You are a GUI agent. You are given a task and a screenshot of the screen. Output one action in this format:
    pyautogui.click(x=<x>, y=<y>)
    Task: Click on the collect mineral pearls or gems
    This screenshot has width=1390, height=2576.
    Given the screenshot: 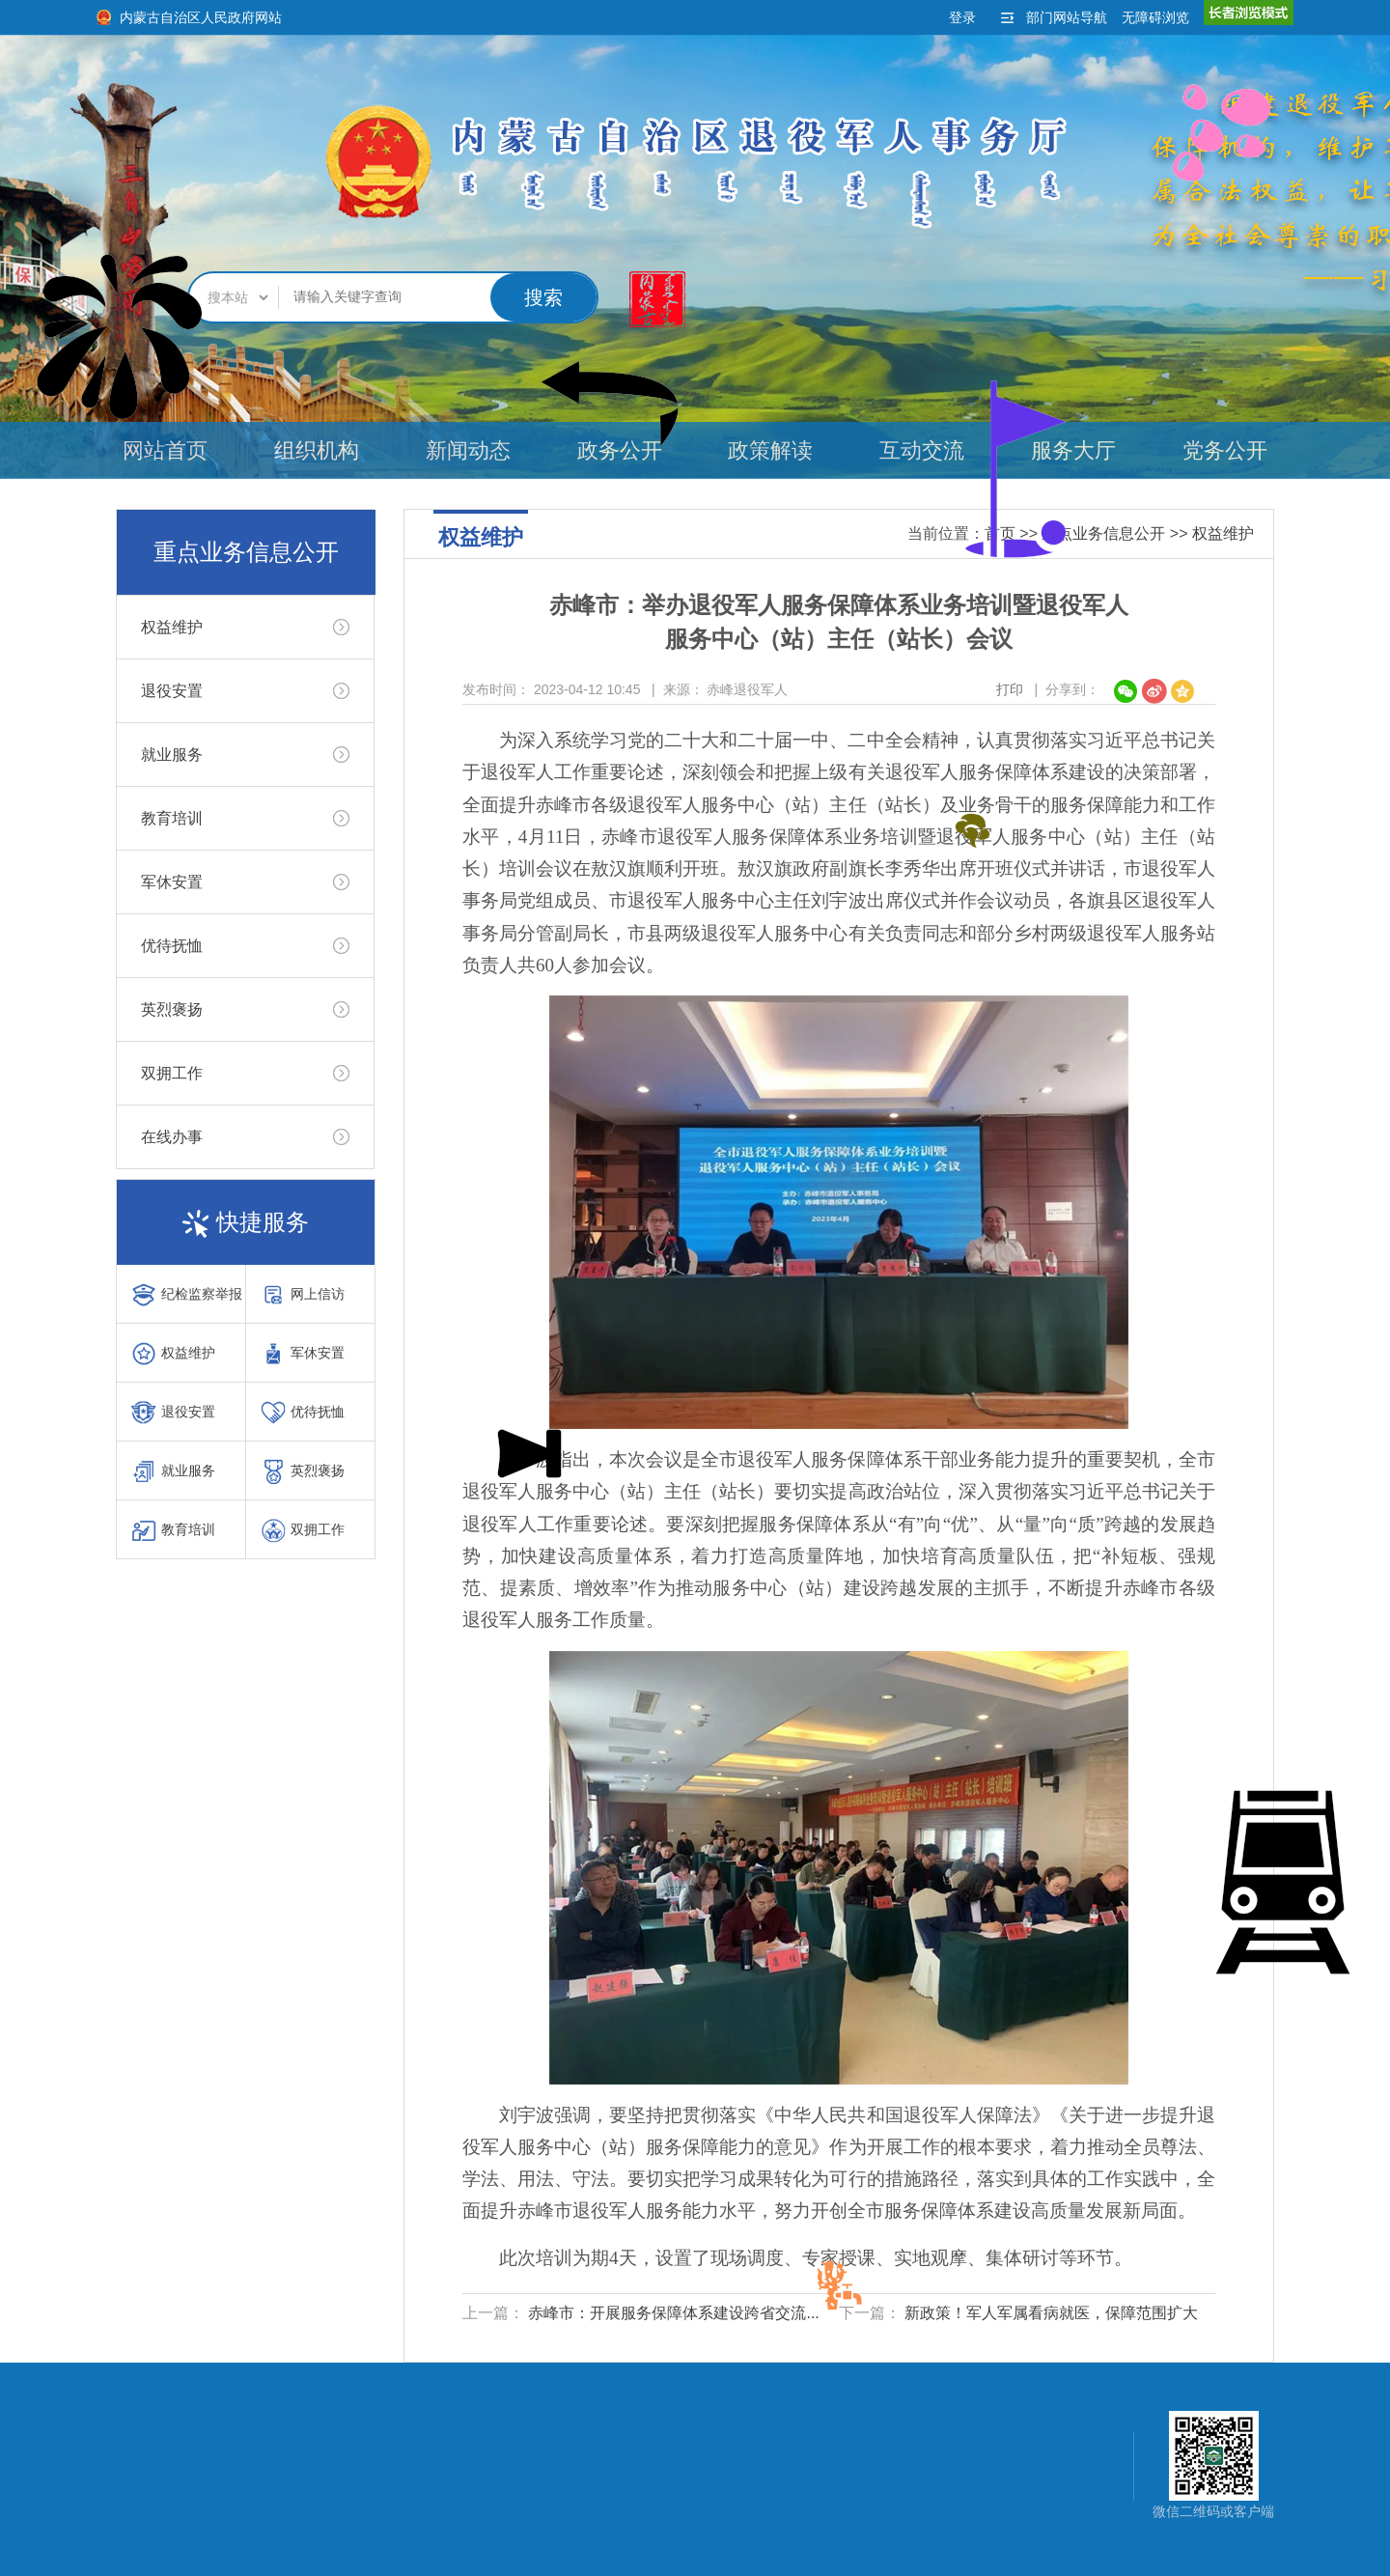 What is the action you would take?
    pyautogui.click(x=1221, y=132)
    